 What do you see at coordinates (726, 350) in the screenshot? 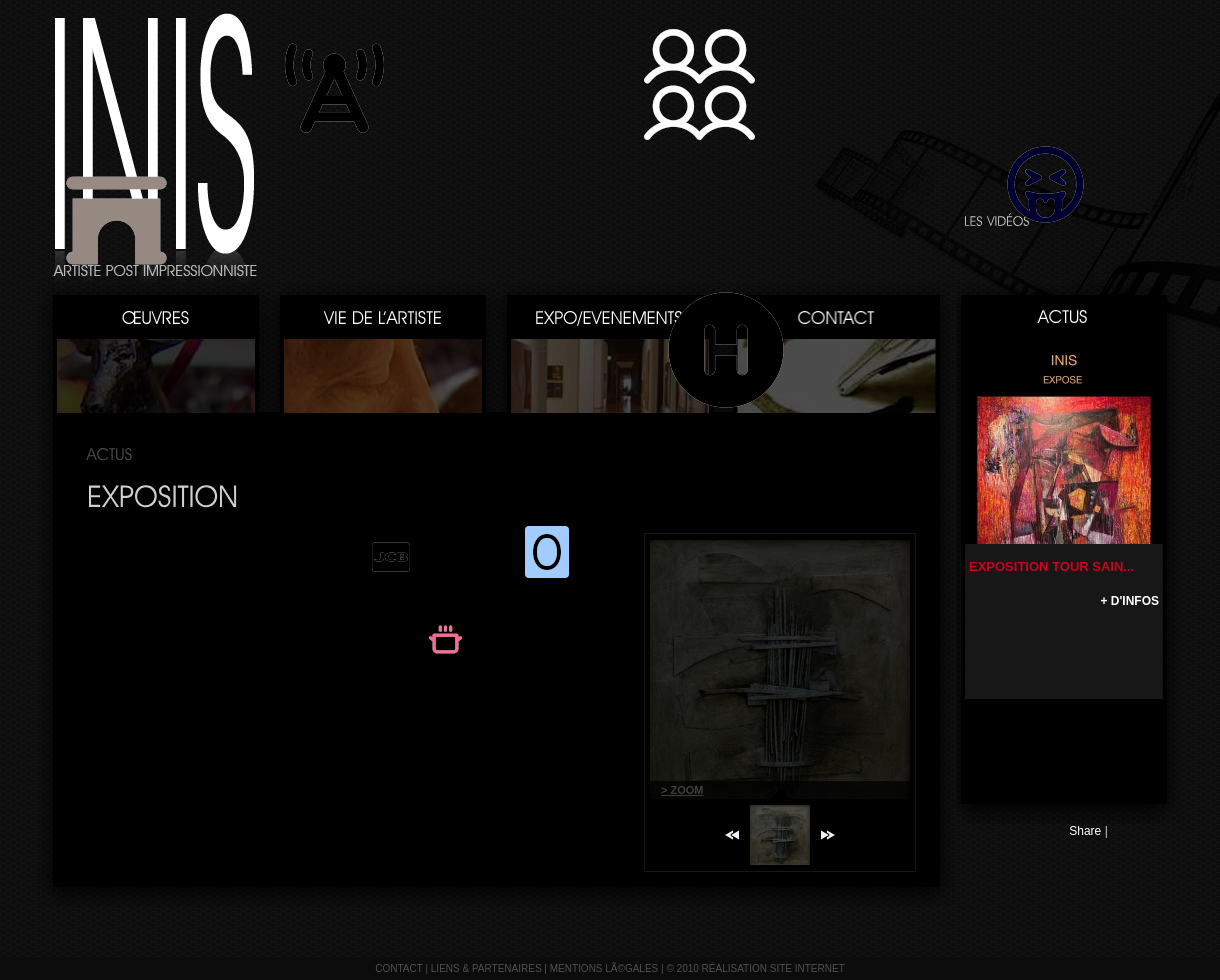
I see `indicates a hospital or medical facility nearby` at bounding box center [726, 350].